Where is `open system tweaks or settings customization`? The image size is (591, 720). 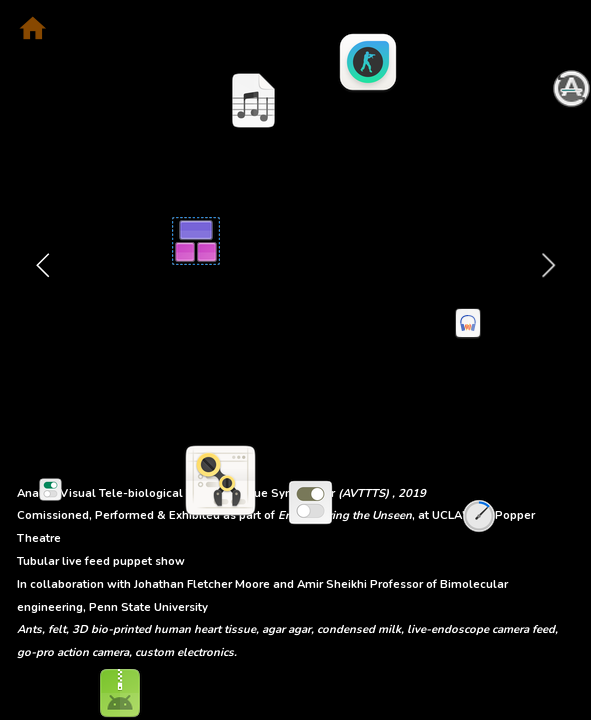 open system tweaks or settings customization is located at coordinates (50, 489).